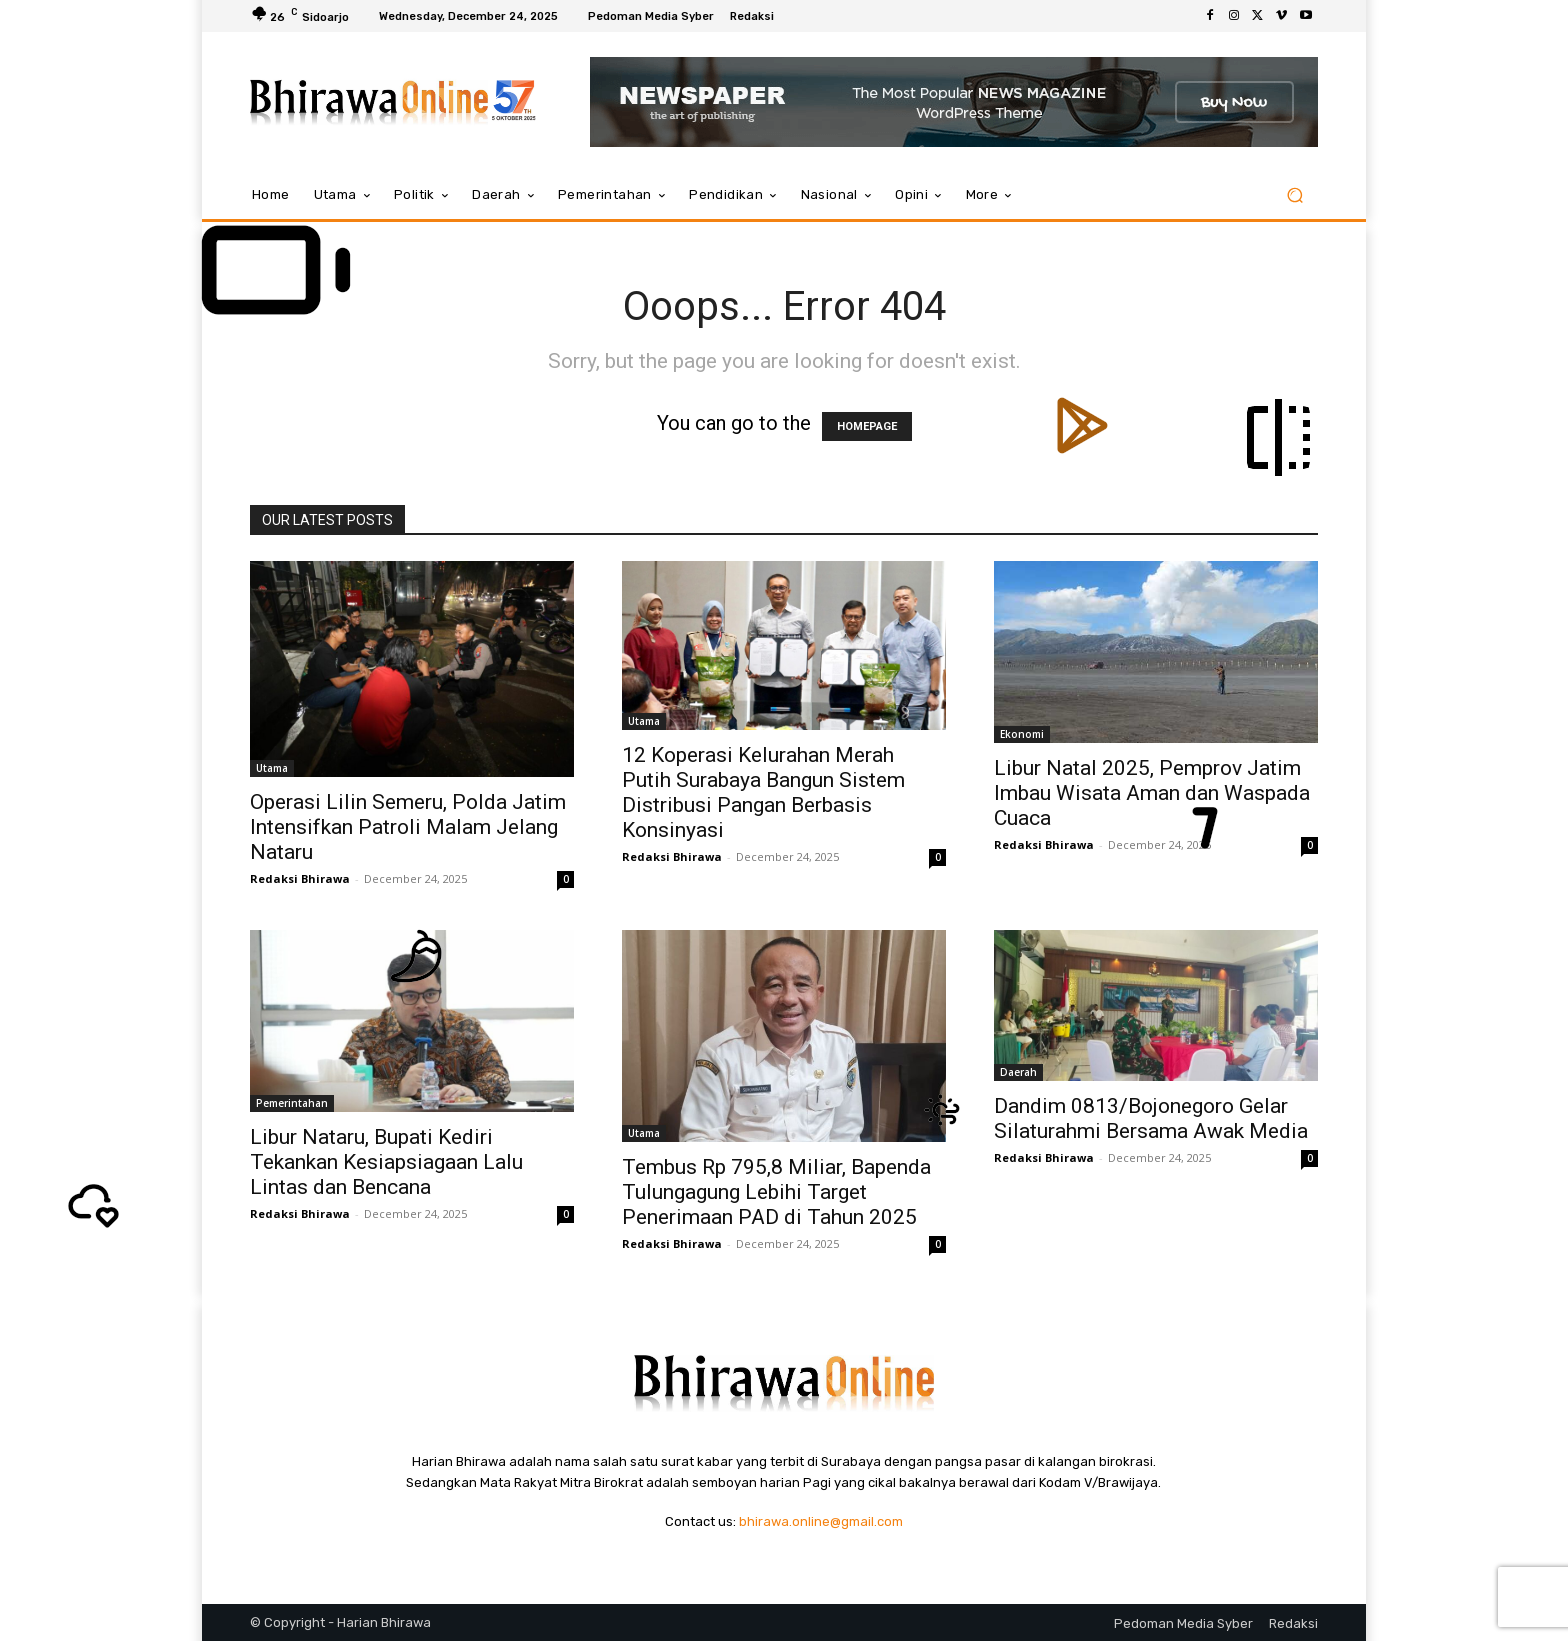 The image size is (1568, 1641). I want to click on indicates item number 7 in a list or sequence, so click(1205, 828).